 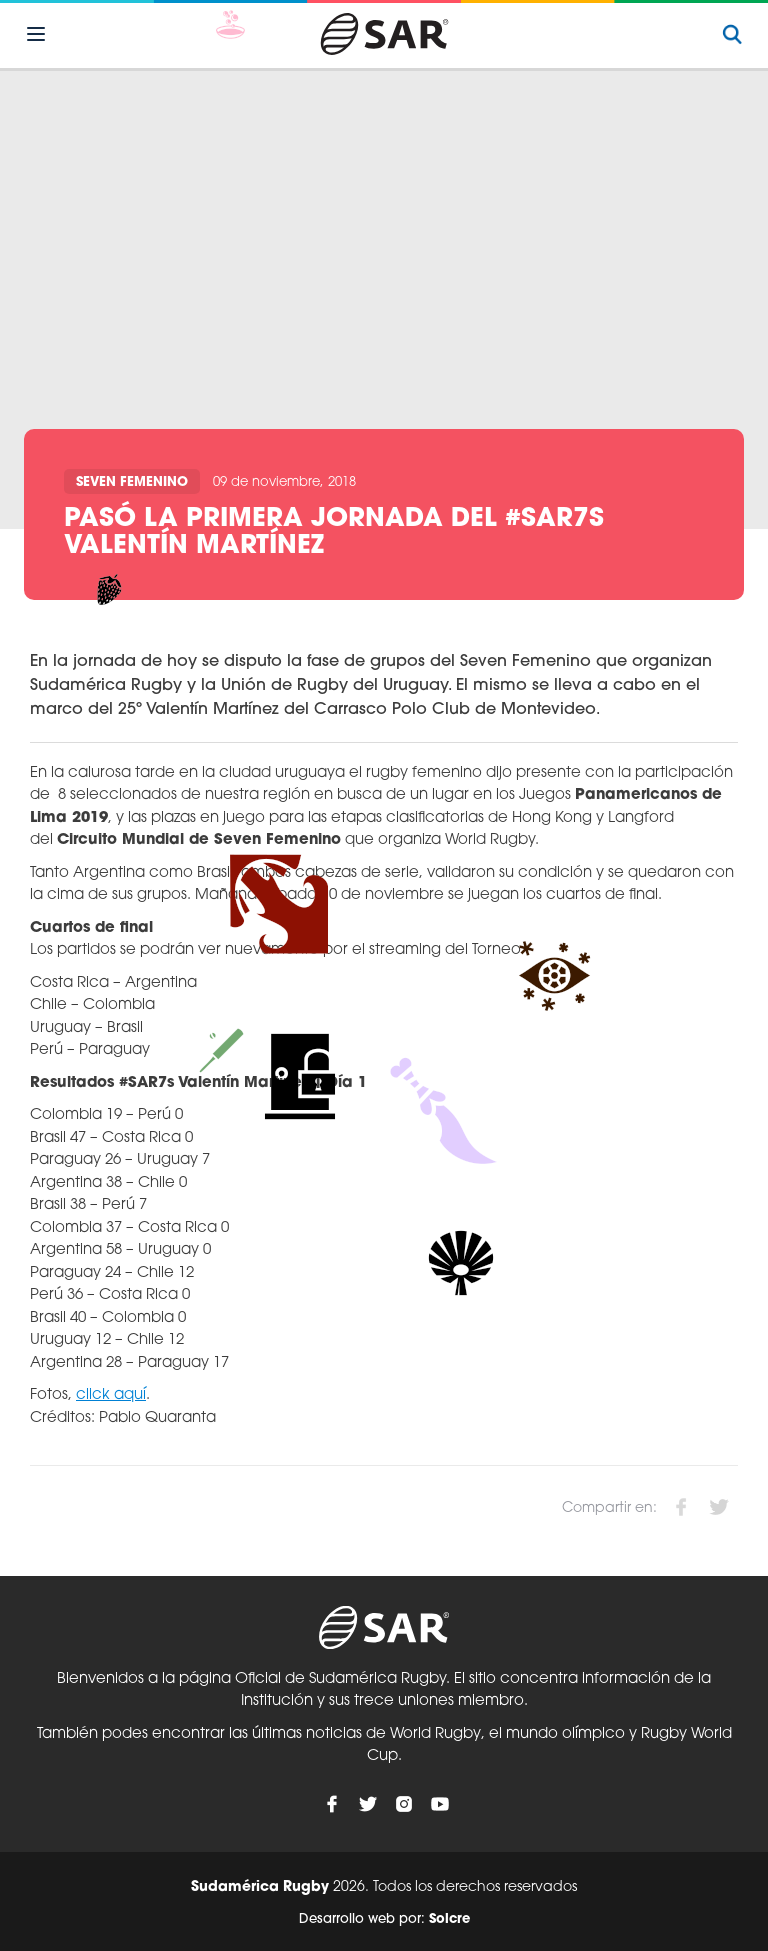 What do you see at coordinates (554, 975) in the screenshot?
I see `view frost or ice-related content` at bounding box center [554, 975].